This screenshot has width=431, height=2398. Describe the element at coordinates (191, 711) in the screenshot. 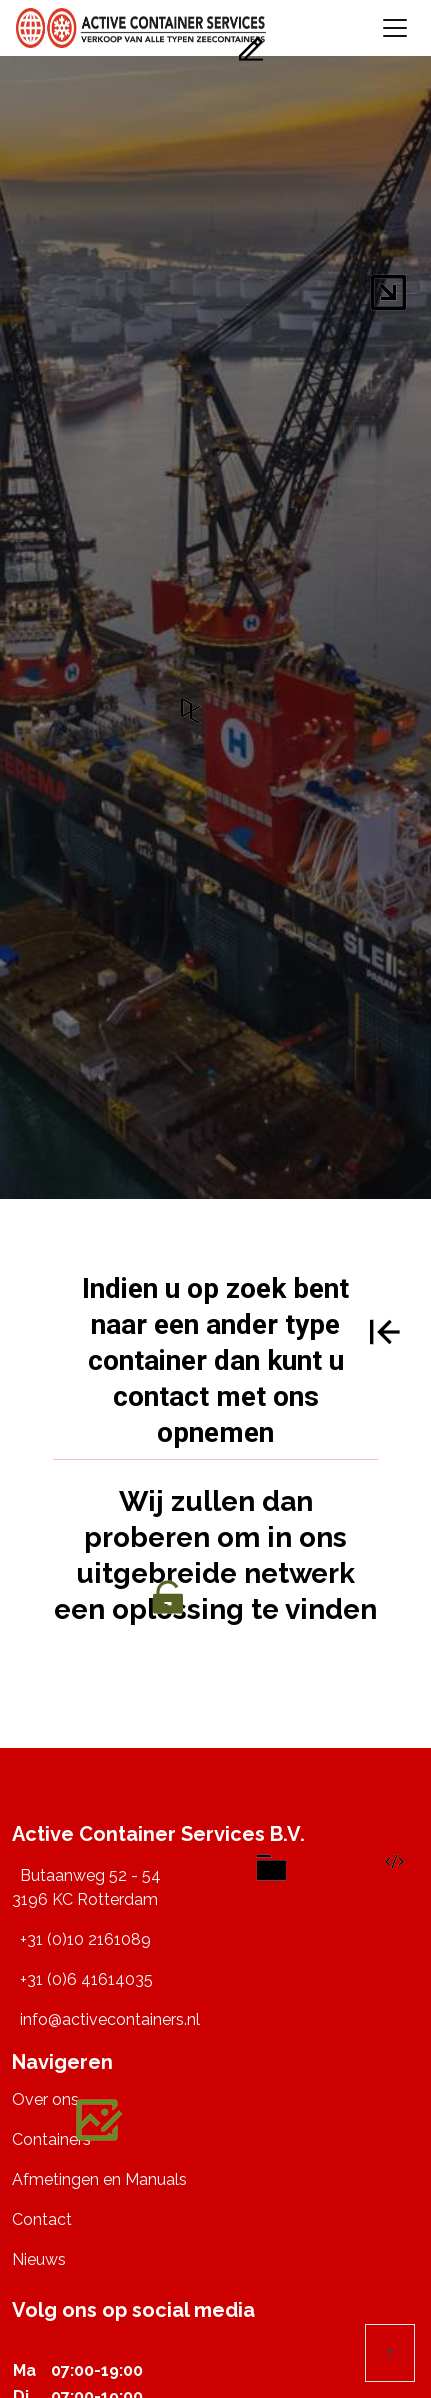

I see `open the DataCamp app` at that location.